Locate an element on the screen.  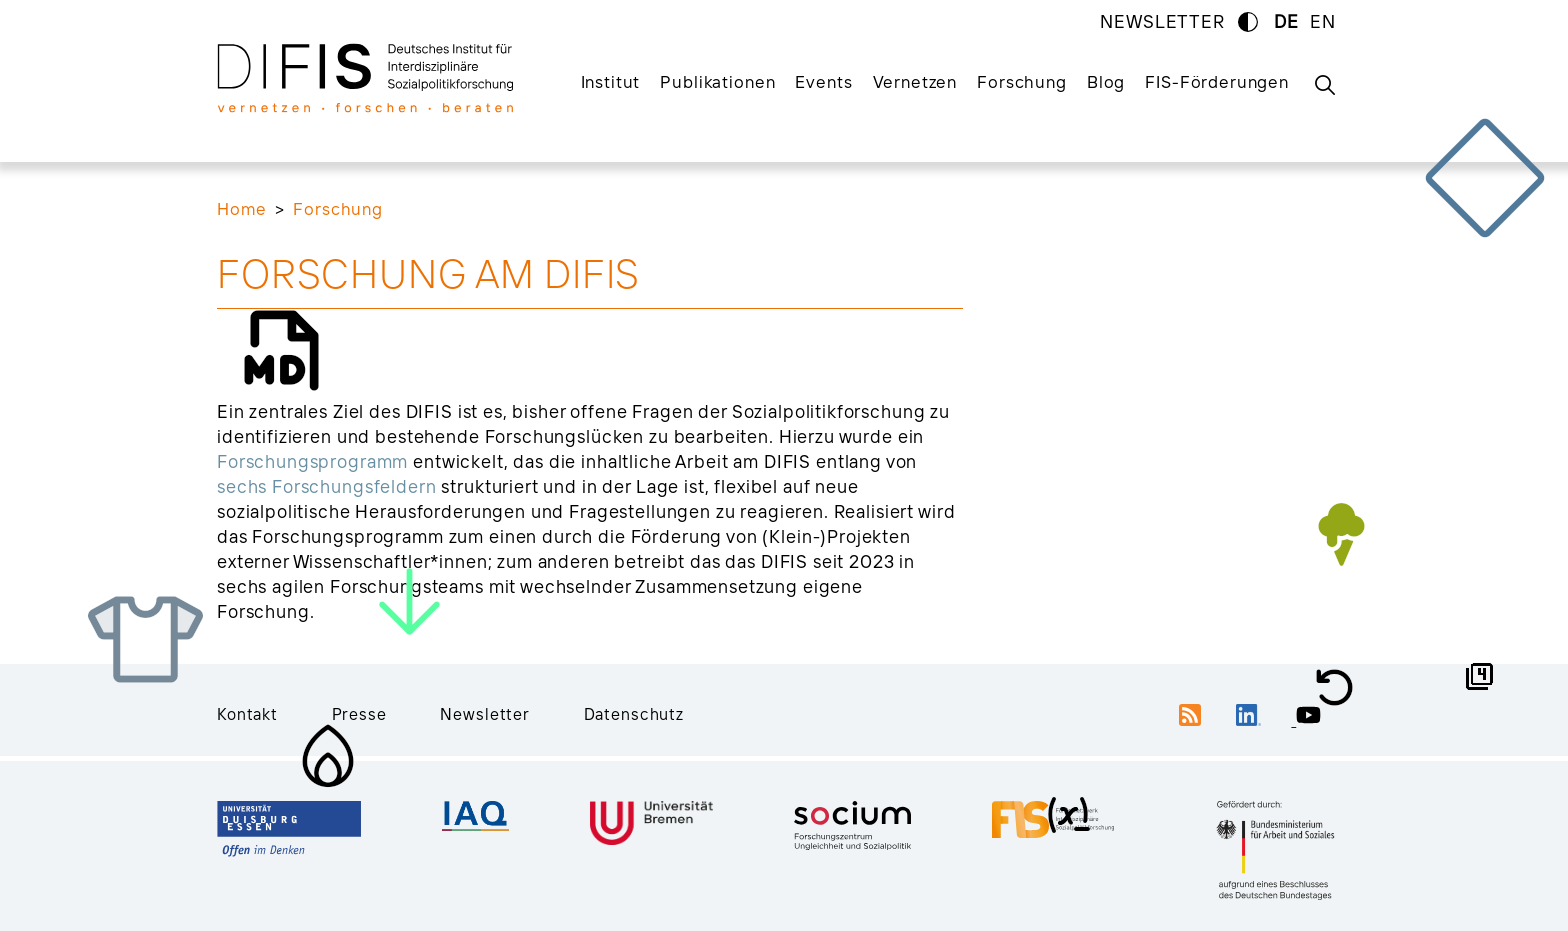
select filter option 4 is located at coordinates (1479, 676).